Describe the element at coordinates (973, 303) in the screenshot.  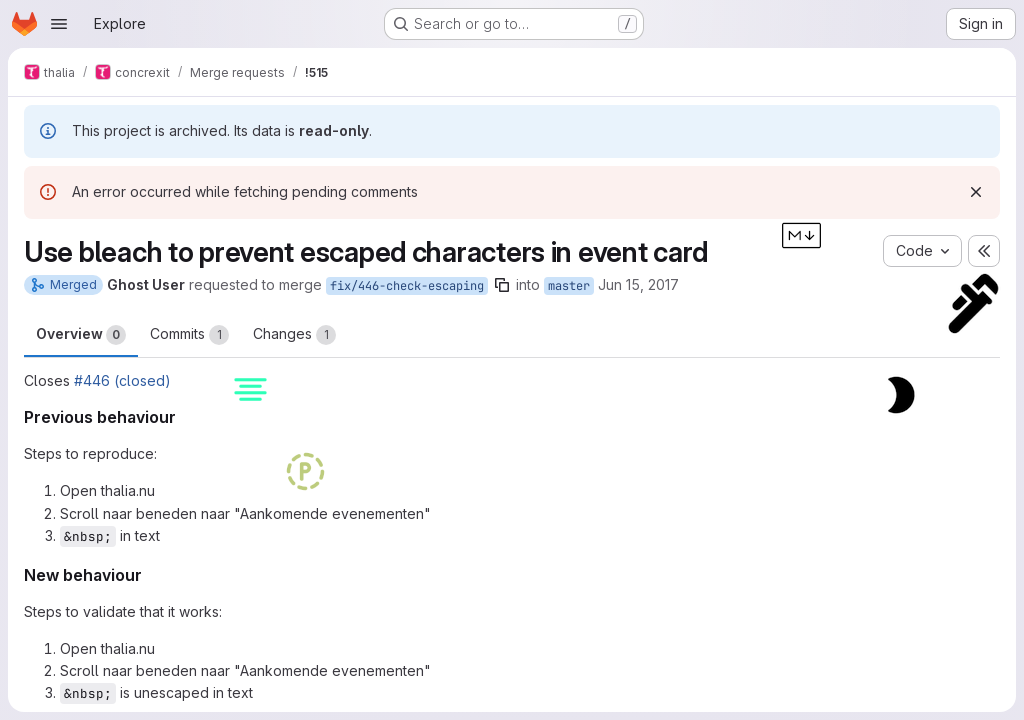
I see `access plumbing services` at that location.